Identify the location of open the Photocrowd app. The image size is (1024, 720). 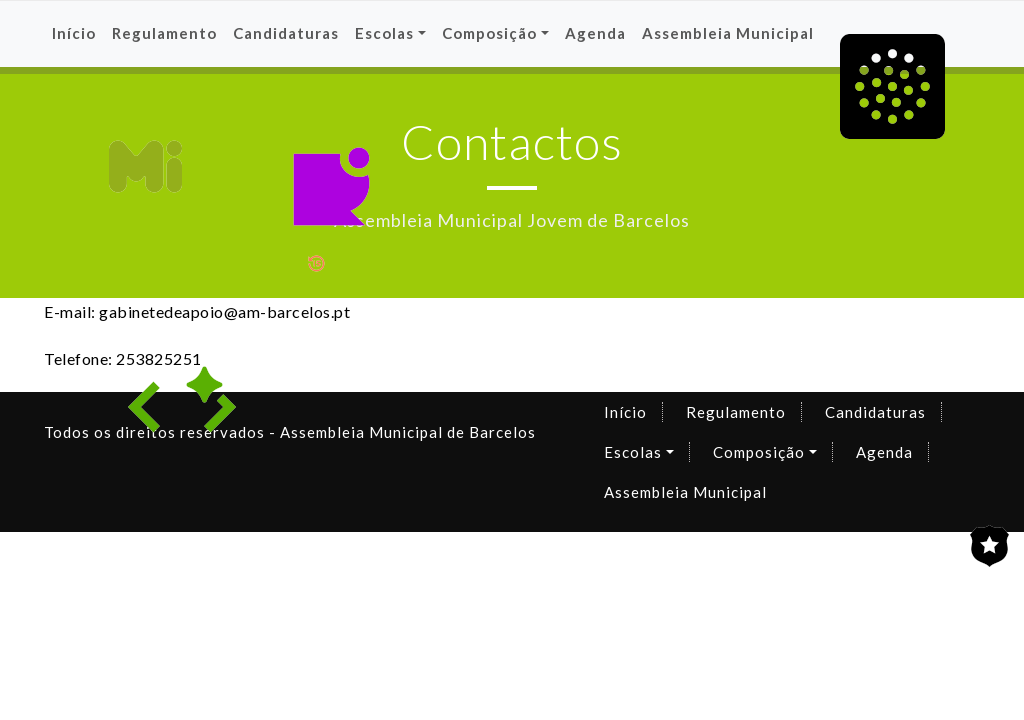
(892, 86).